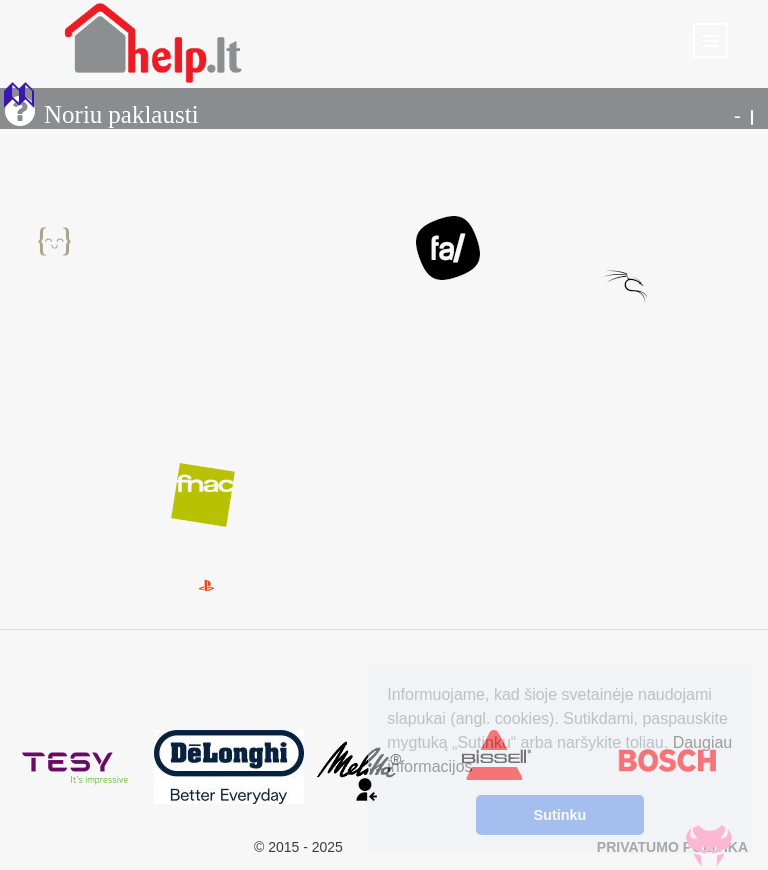 The height and width of the screenshot is (870, 768). Describe the element at coordinates (448, 248) in the screenshot. I see `open fathom analytics dashboard` at that location.